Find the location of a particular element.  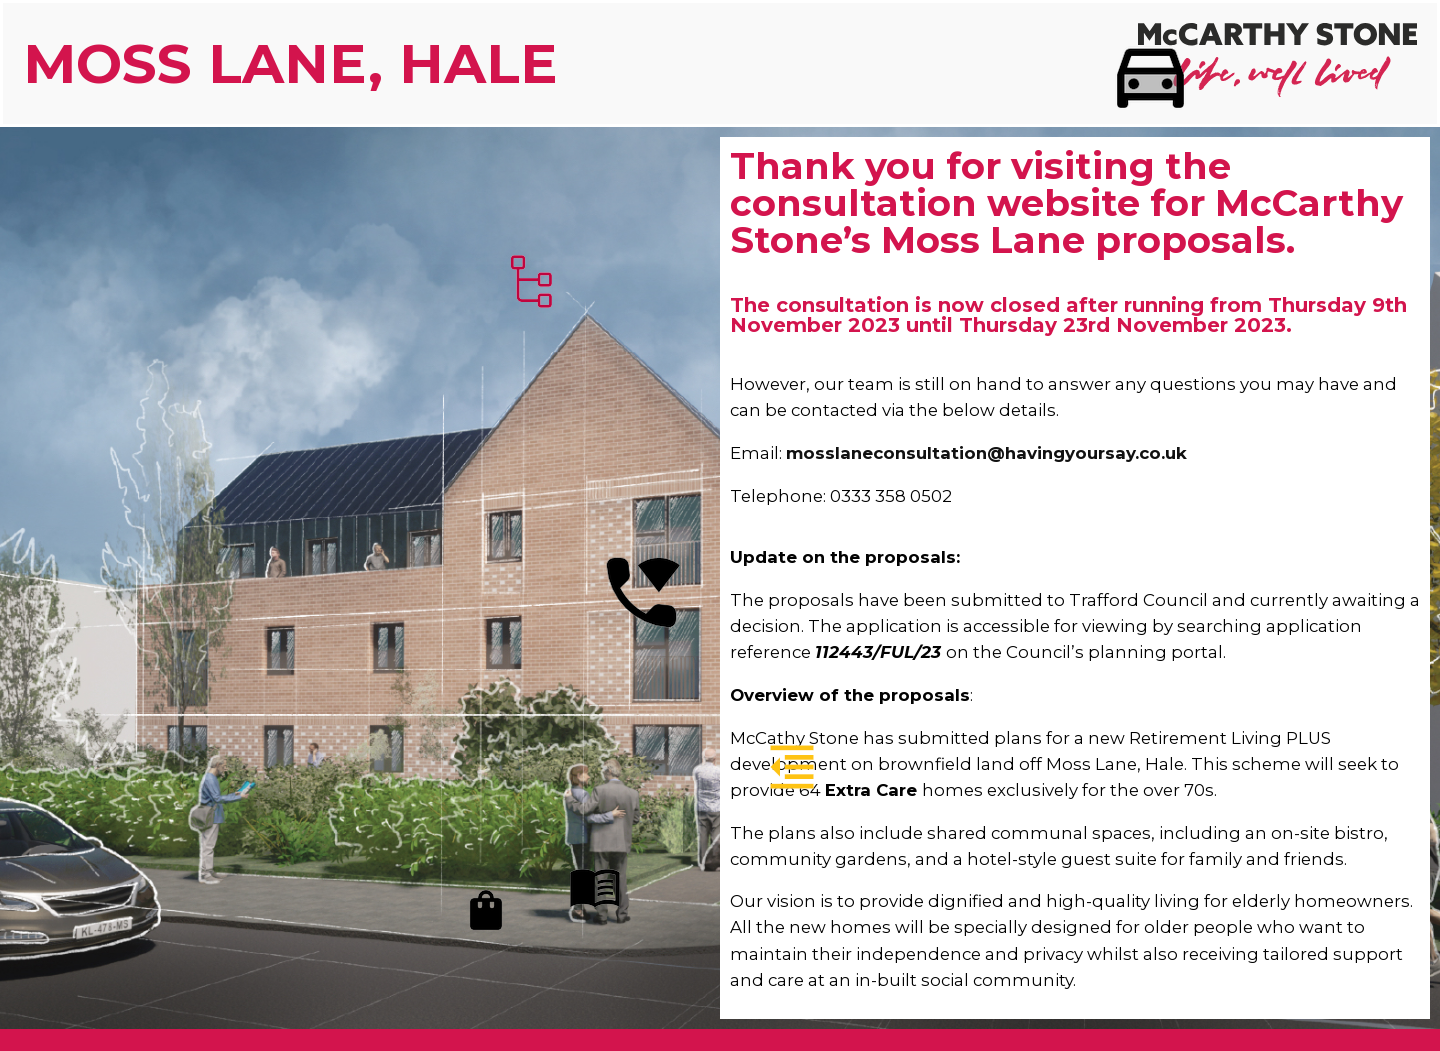

view hierarchical tree structure is located at coordinates (529, 281).